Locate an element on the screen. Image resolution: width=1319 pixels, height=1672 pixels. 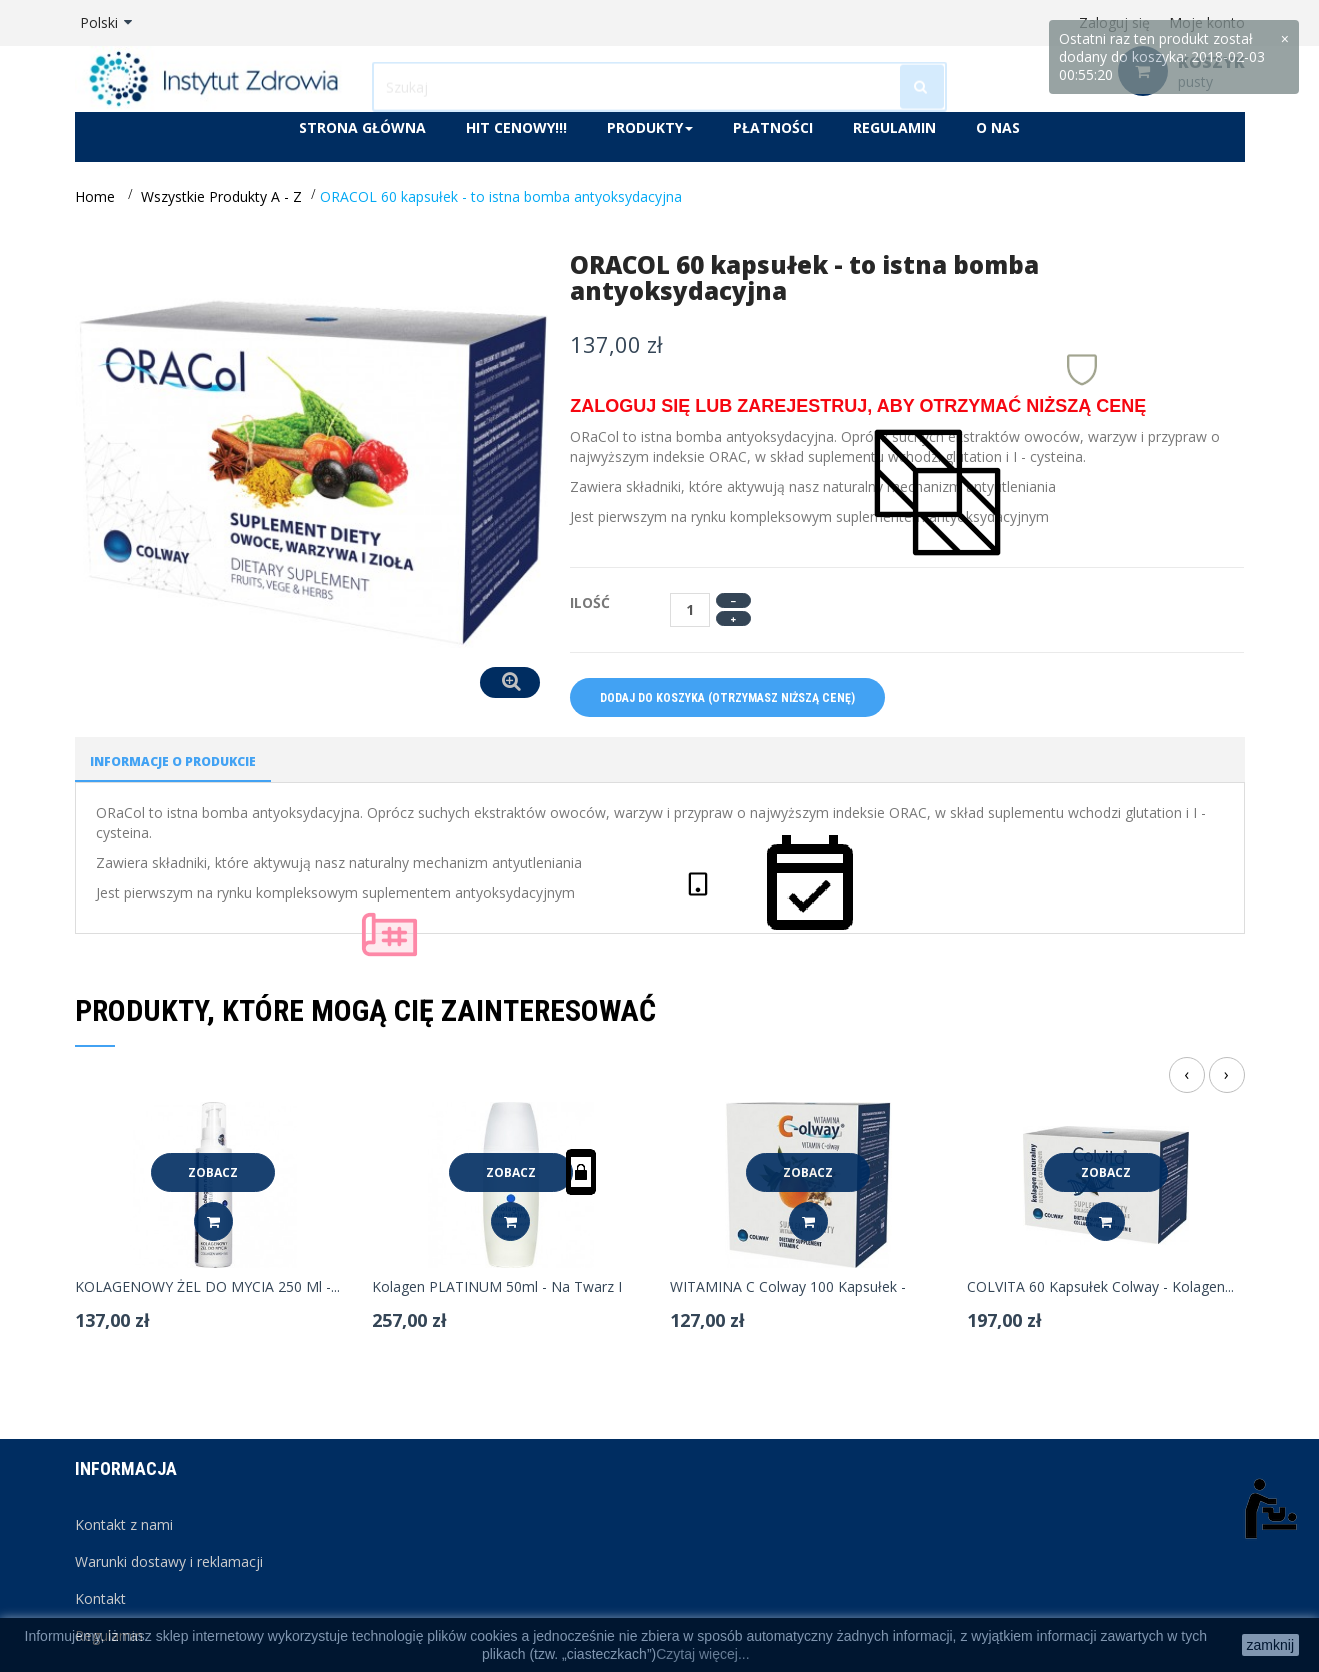
indicates baby changing station nearby is located at coordinates (1271, 1510).